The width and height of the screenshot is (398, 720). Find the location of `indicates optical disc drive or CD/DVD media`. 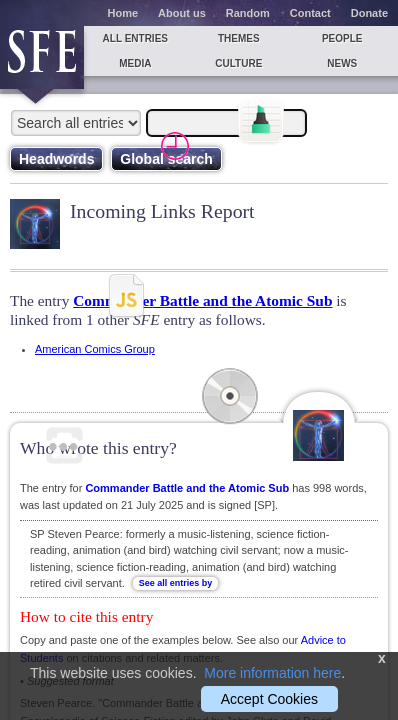

indicates optical disc drive or CD/DVD media is located at coordinates (230, 396).